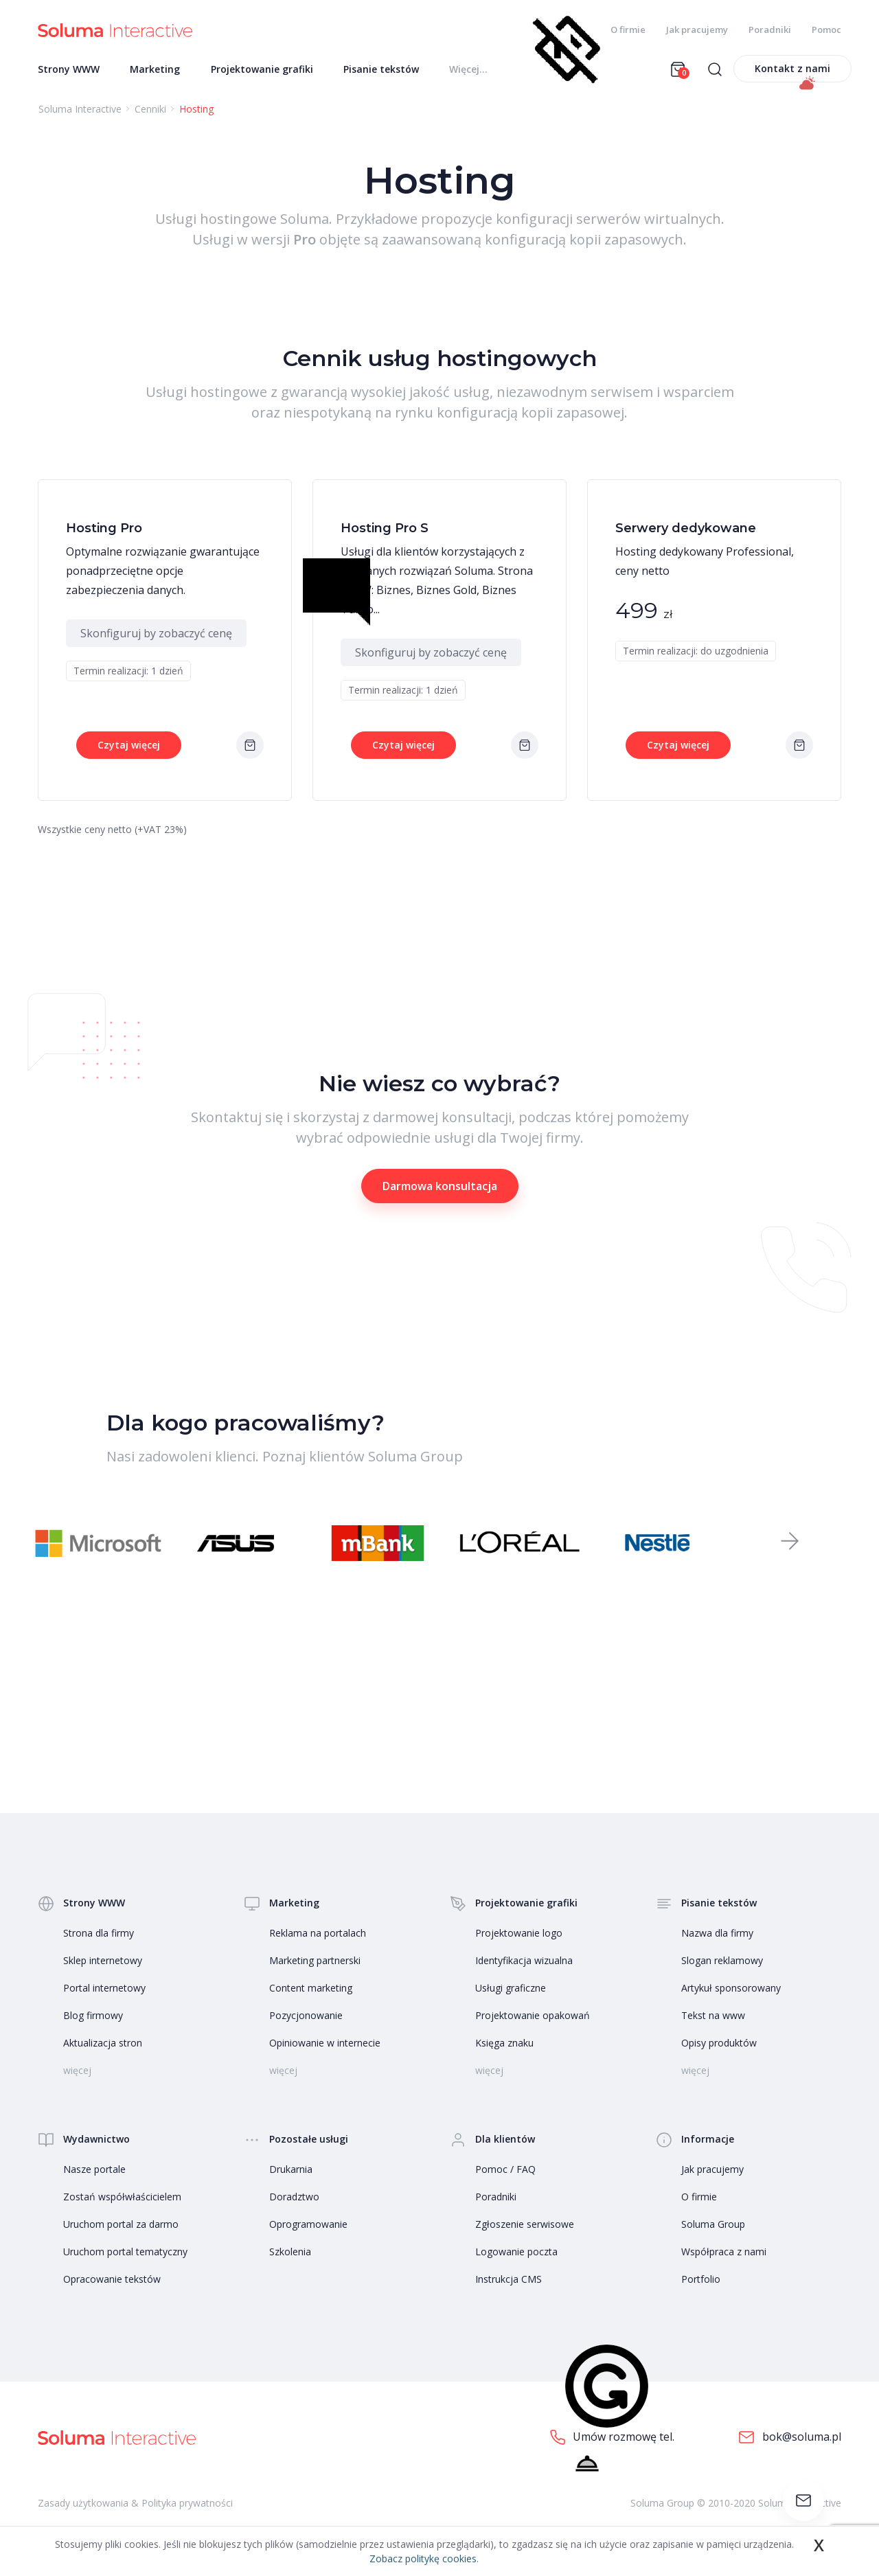  I want to click on request room service or hotel amenities, so click(587, 2463).